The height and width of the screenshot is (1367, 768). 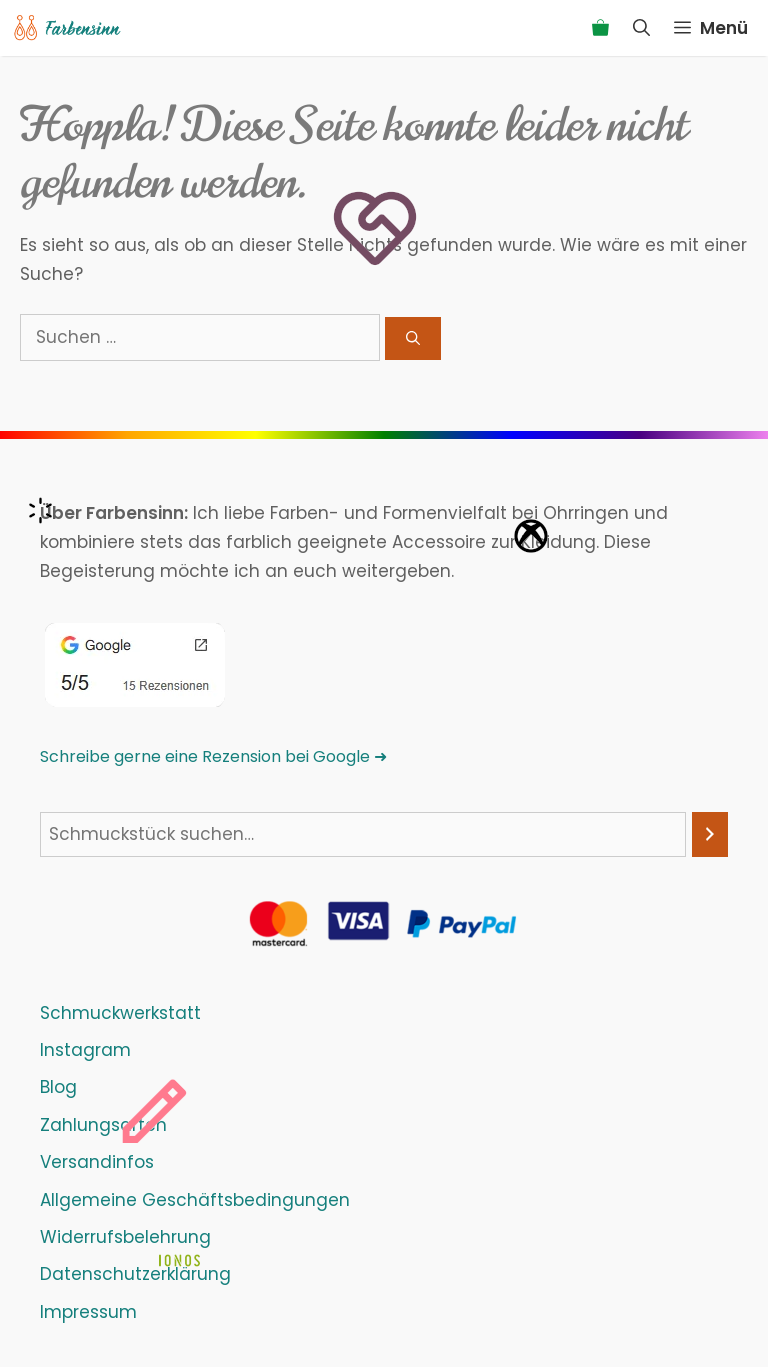 I want to click on ionos web hosting and cloud services logo, so click(x=179, y=1260).